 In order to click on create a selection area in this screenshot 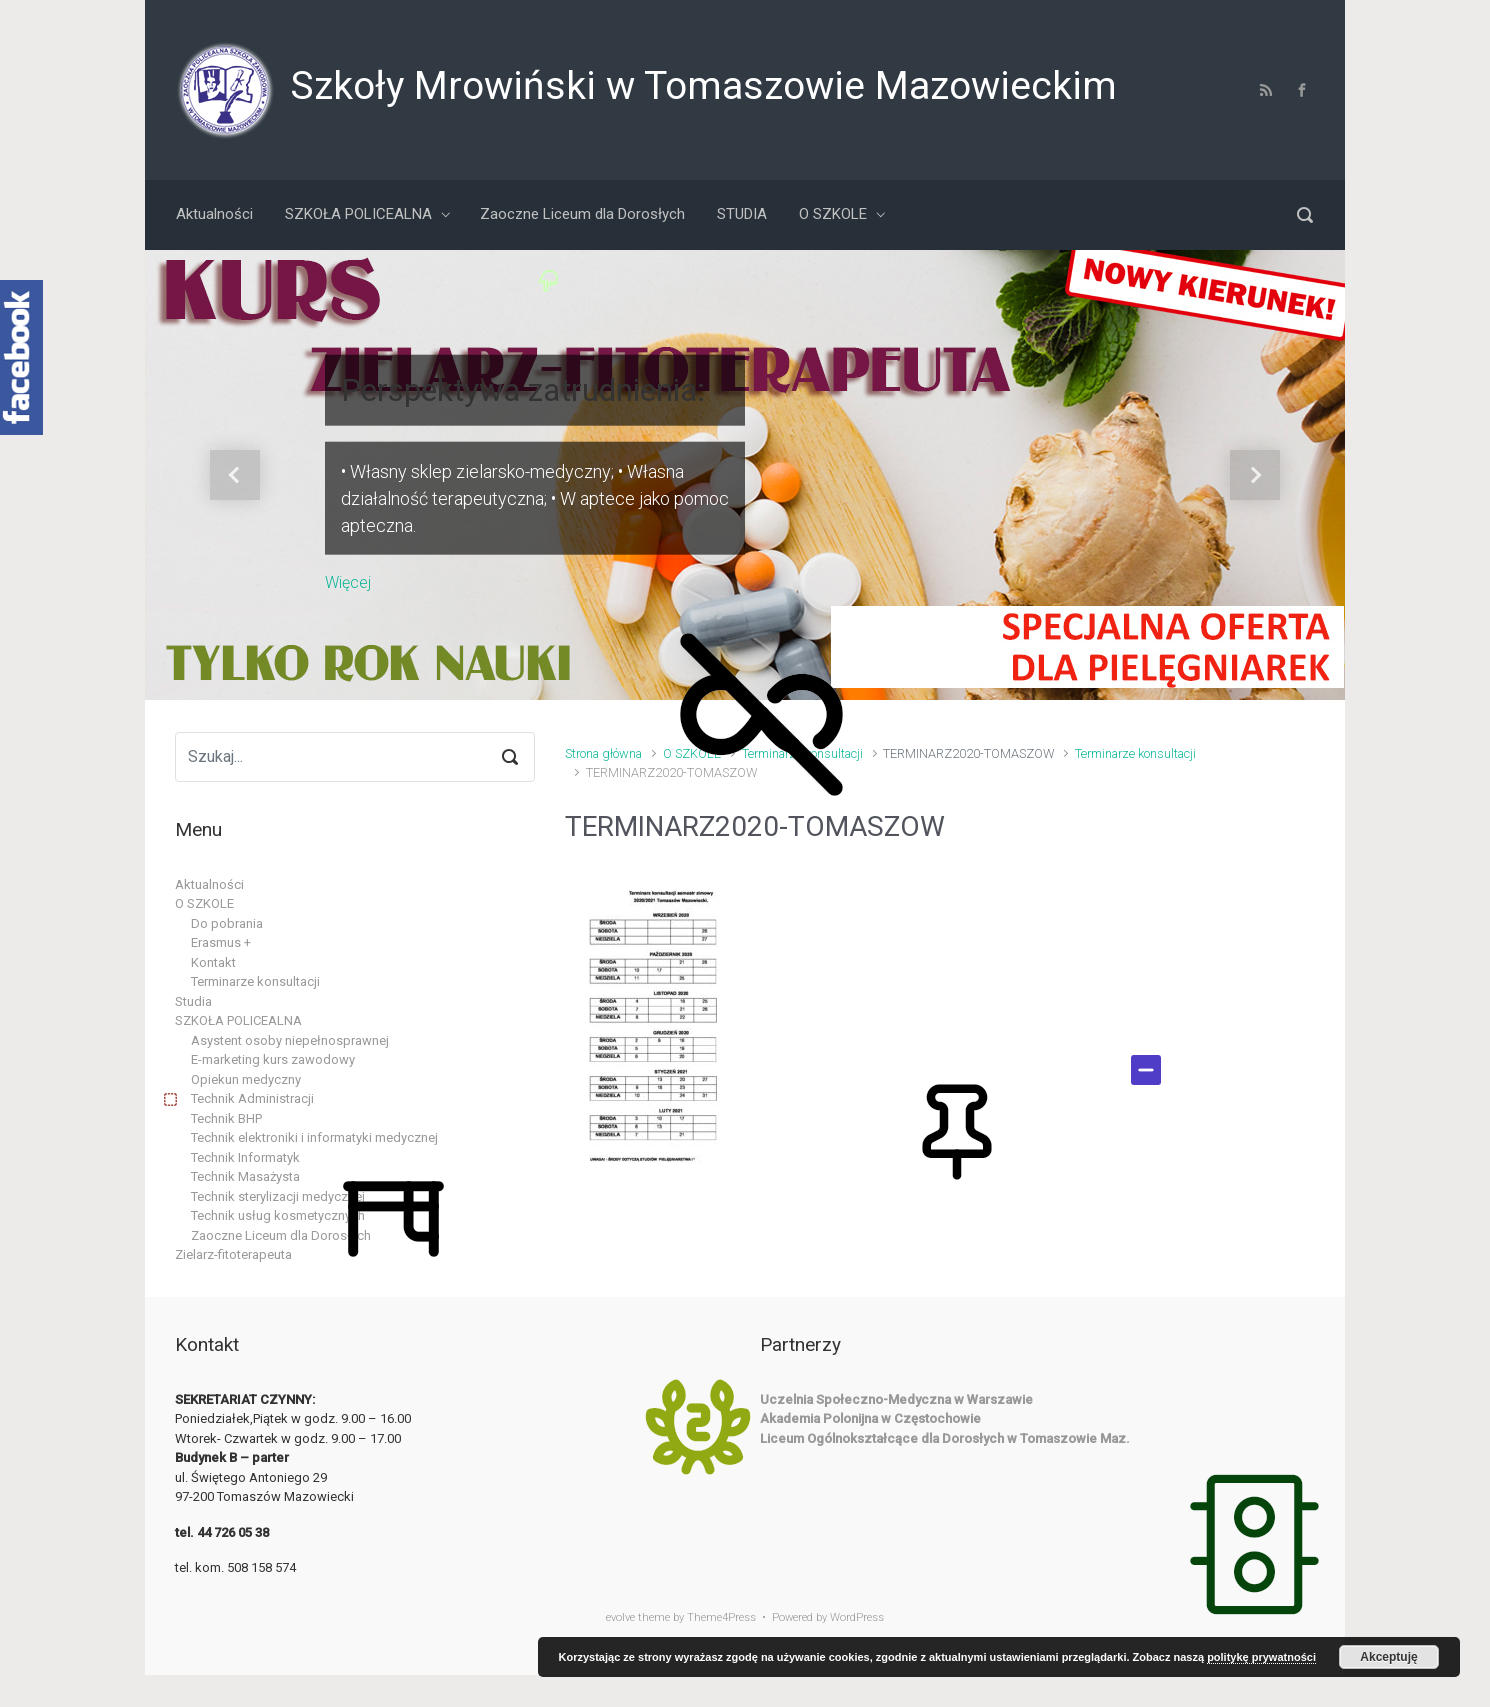, I will do `click(170, 1099)`.